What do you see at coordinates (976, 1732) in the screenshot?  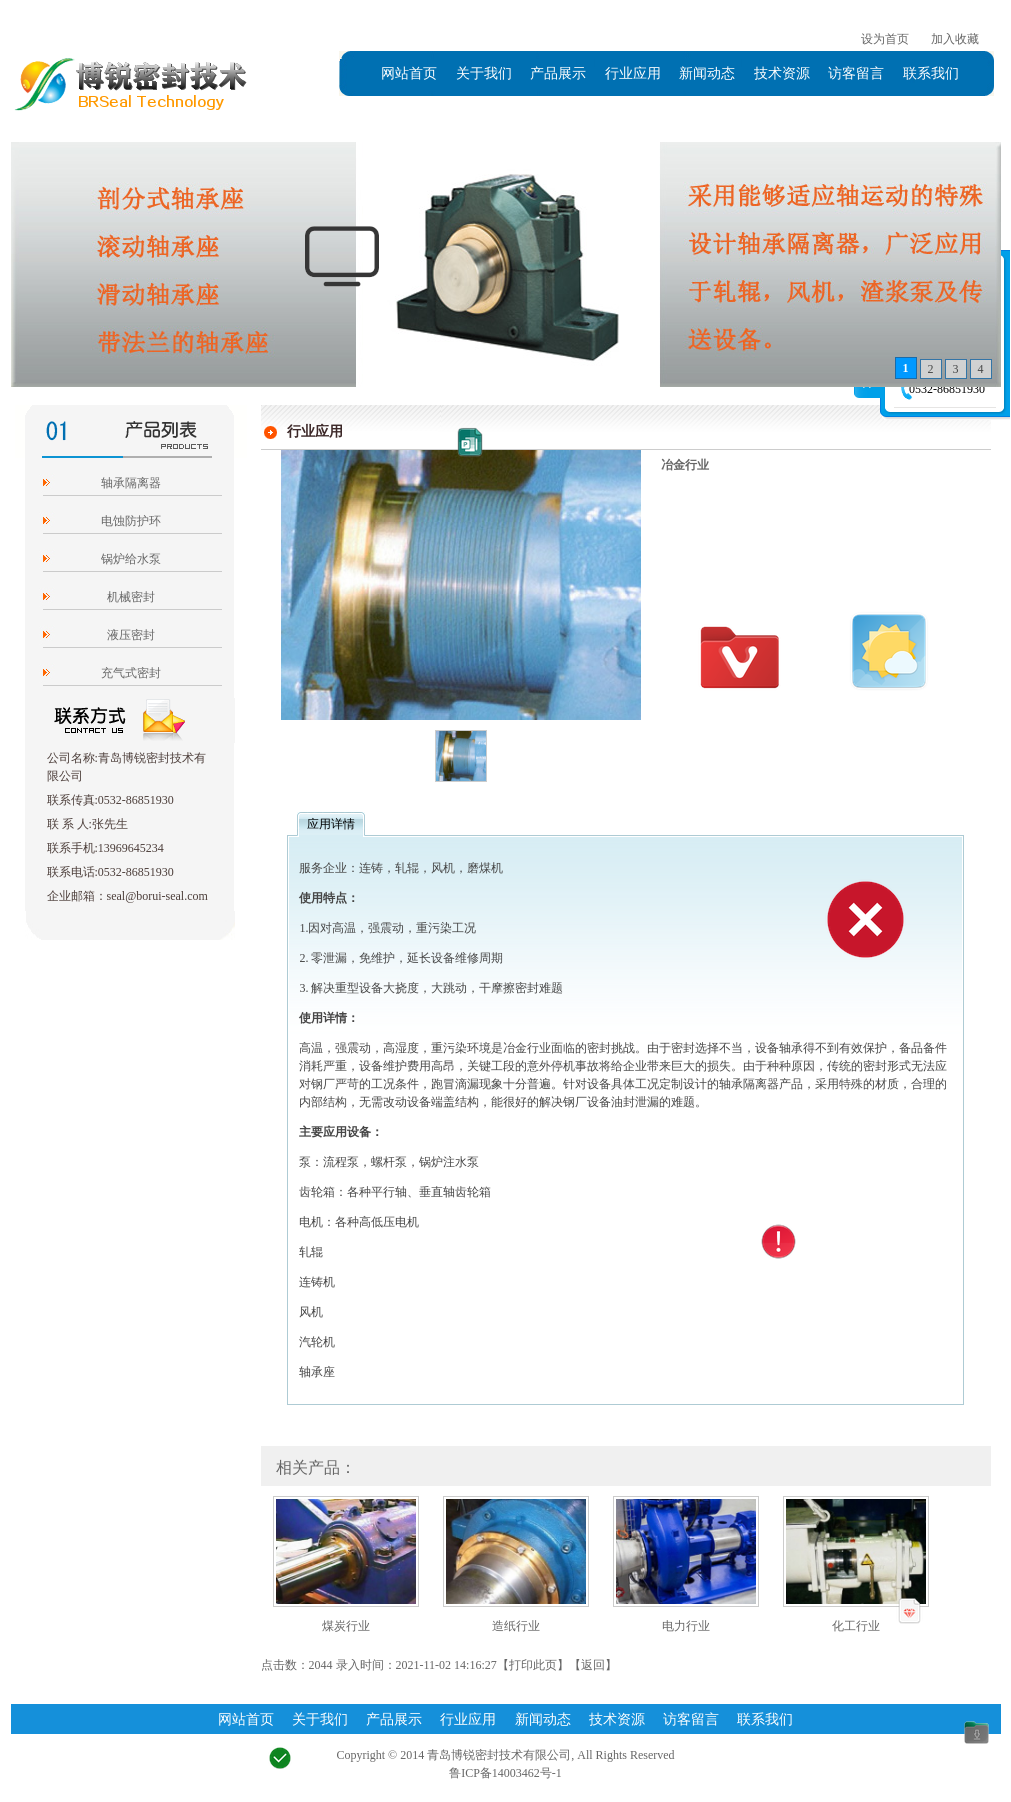 I see `open your downloads folder` at bounding box center [976, 1732].